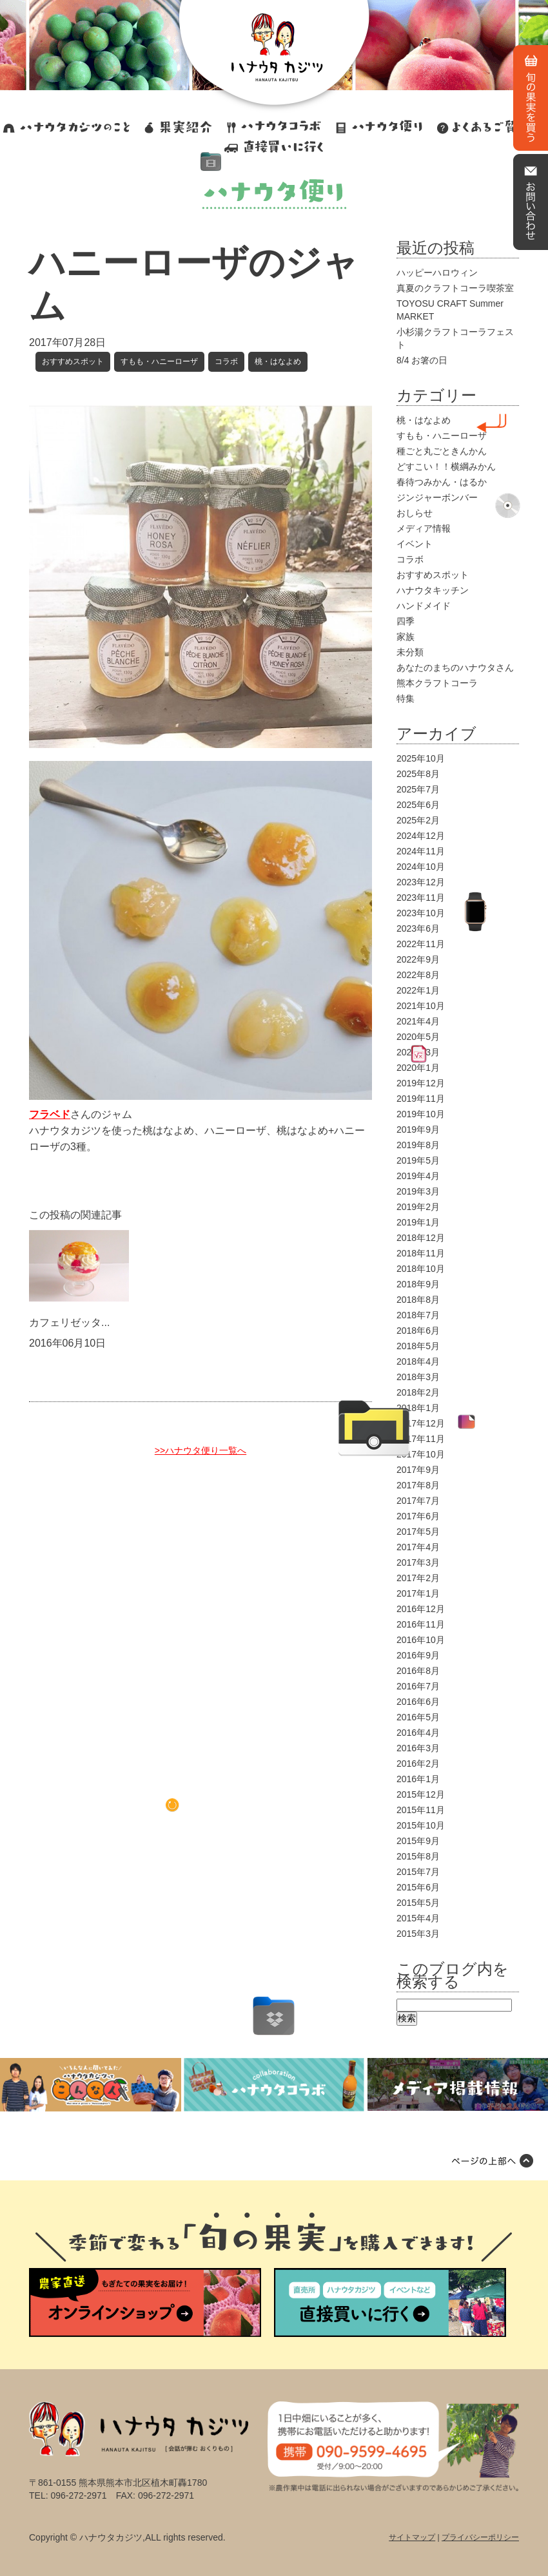  Describe the element at coordinates (172, 1805) in the screenshot. I see `reboot or restart the system` at that location.